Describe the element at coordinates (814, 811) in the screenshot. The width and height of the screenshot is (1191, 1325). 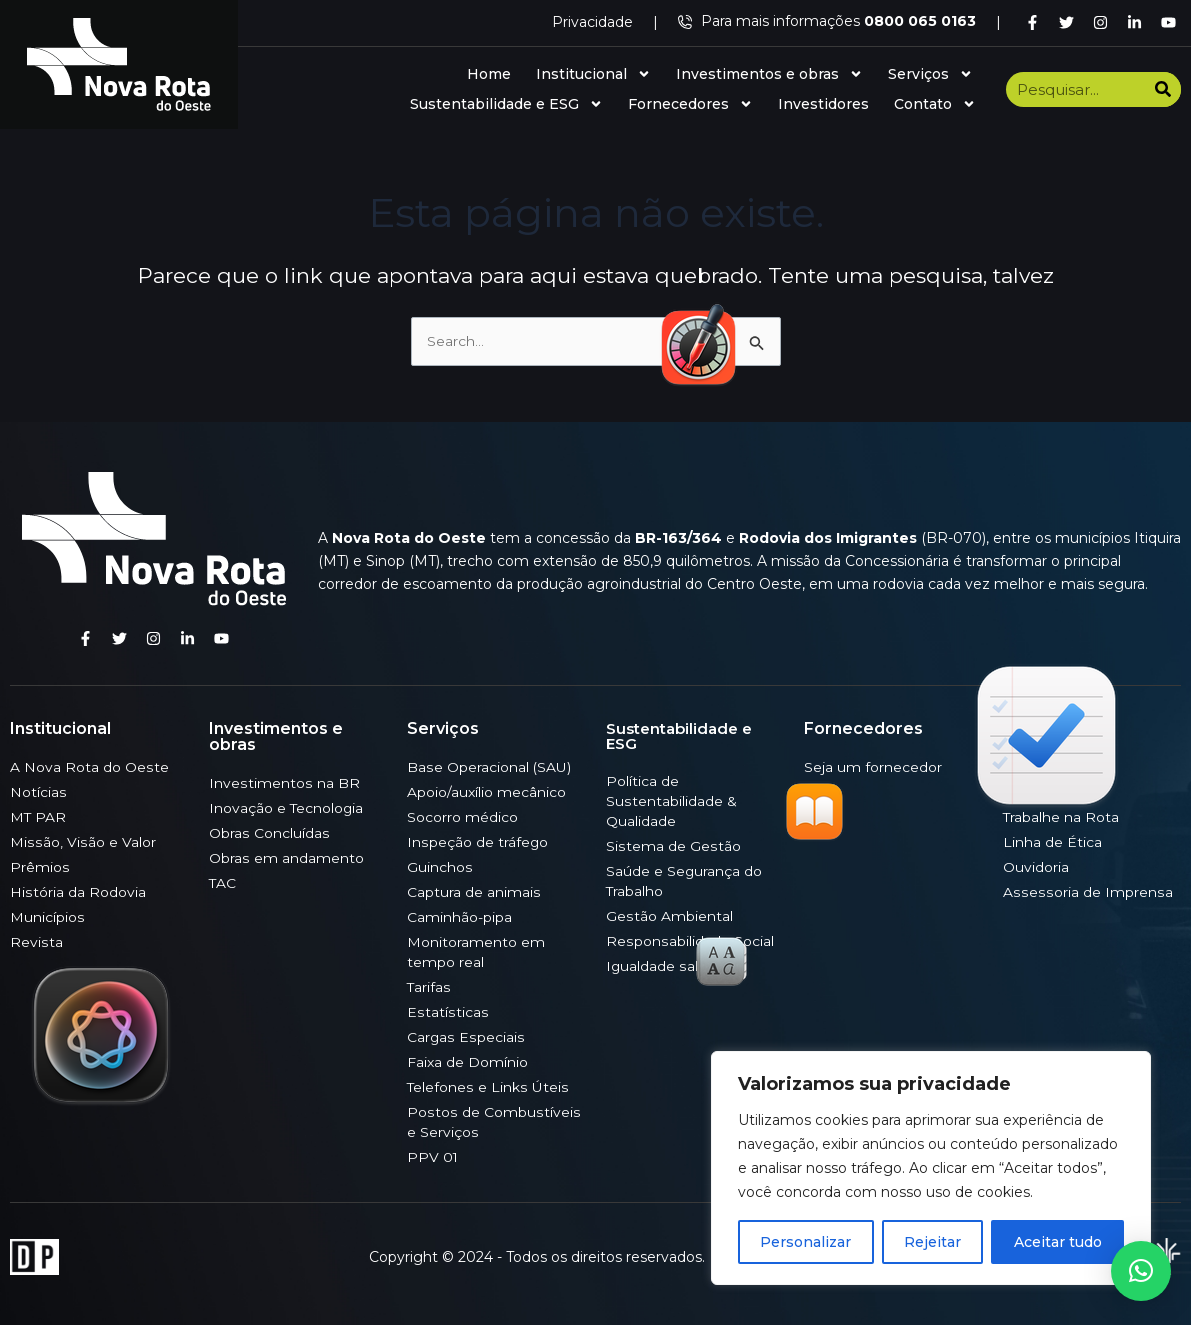
I see `open Apple Books app` at that location.